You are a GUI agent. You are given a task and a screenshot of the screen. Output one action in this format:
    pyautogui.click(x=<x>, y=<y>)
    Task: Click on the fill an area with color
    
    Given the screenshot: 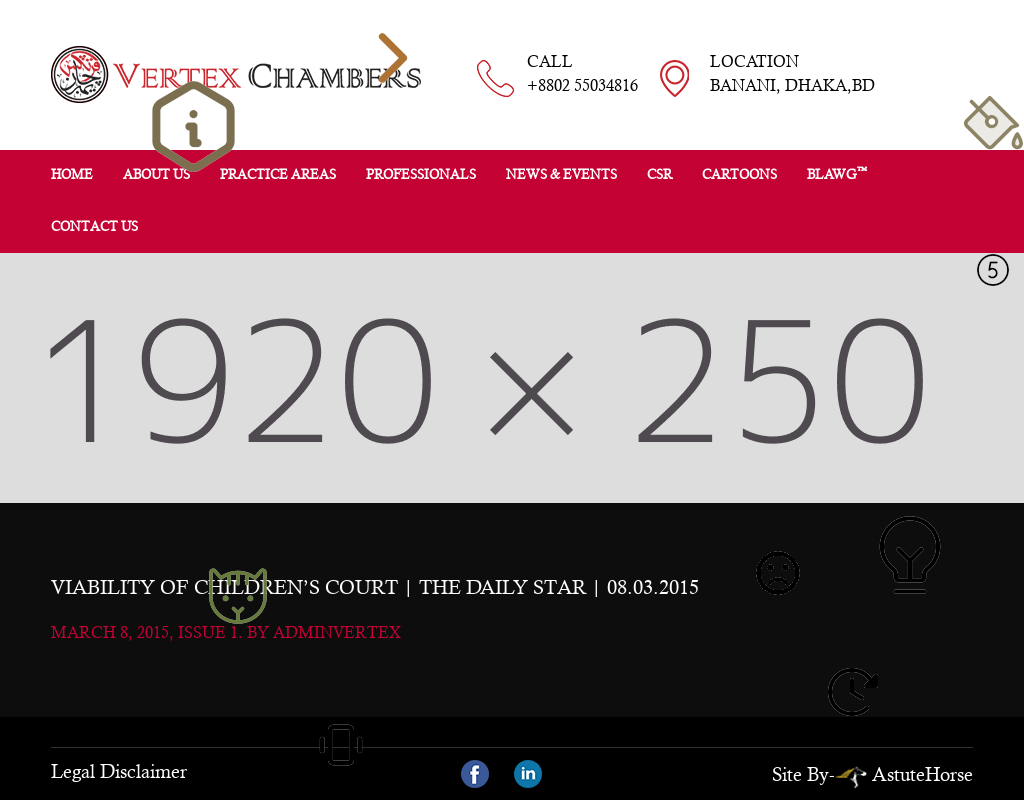 What is the action you would take?
    pyautogui.click(x=992, y=124)
    